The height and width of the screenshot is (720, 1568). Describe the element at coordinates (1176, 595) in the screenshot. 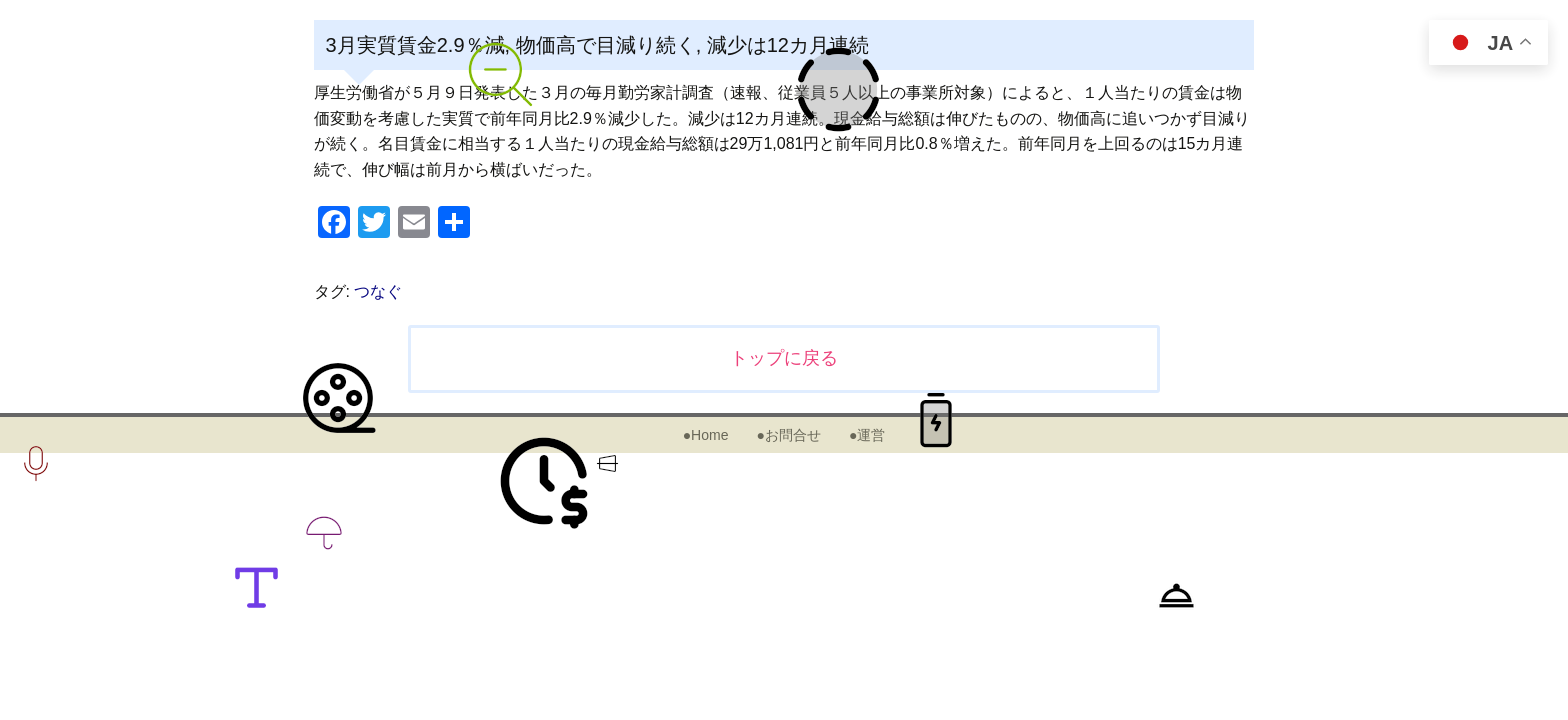

I see `request room service or hotel amenities` at that location.